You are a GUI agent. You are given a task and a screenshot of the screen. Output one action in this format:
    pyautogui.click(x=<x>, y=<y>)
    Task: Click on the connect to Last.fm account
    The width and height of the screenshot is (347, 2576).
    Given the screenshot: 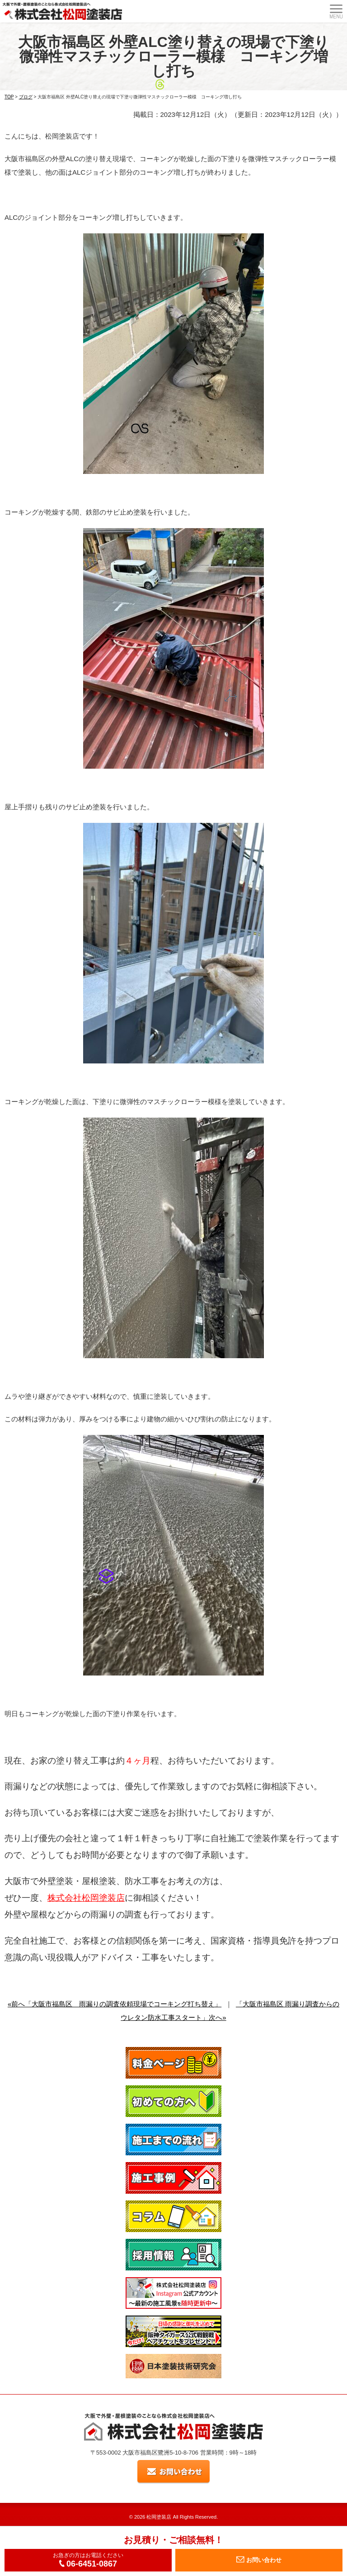 What is the action you would take?
    pyautogui.click(x=140, y=428)
    